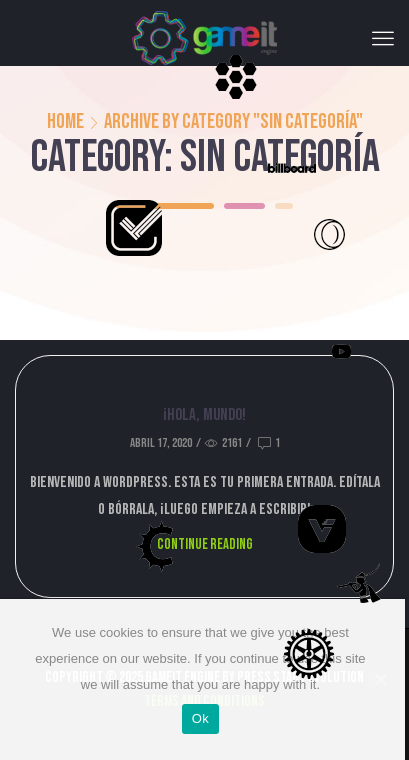  I want to click on pied piper logo, so click(359, 583).